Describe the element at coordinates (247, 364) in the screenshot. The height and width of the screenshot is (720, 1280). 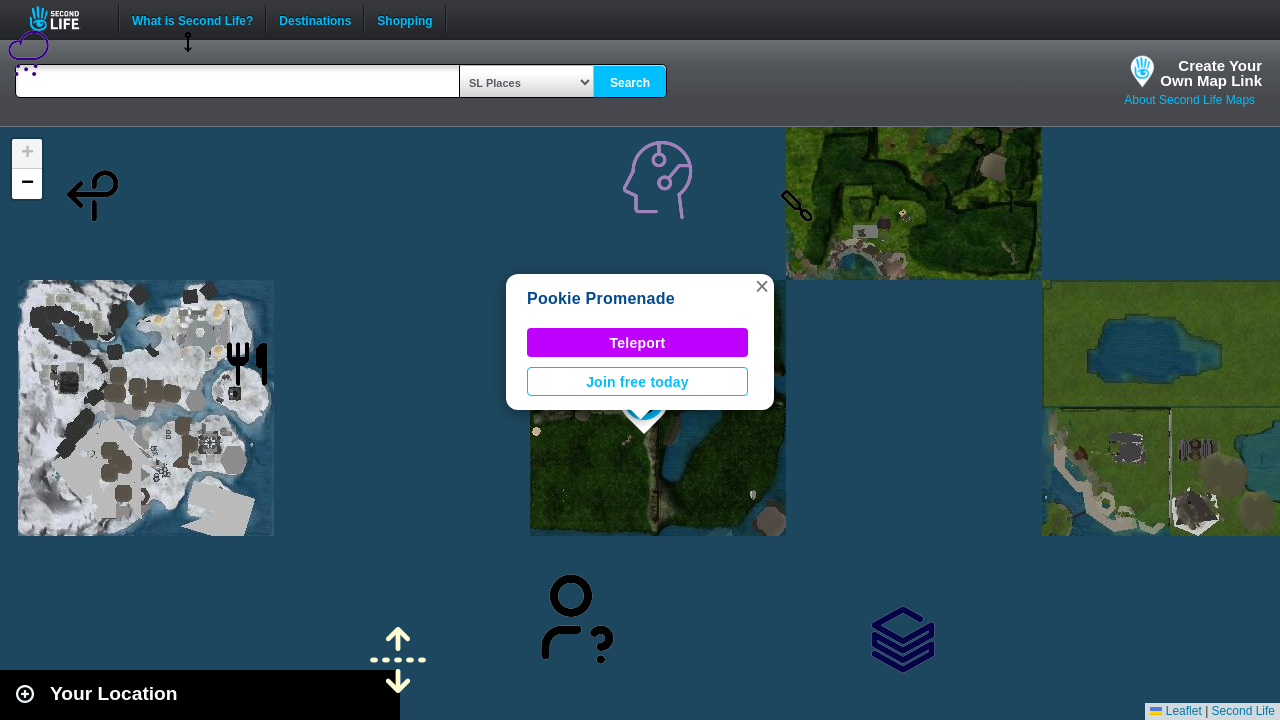
I see `find nearby restaurants` at that location.